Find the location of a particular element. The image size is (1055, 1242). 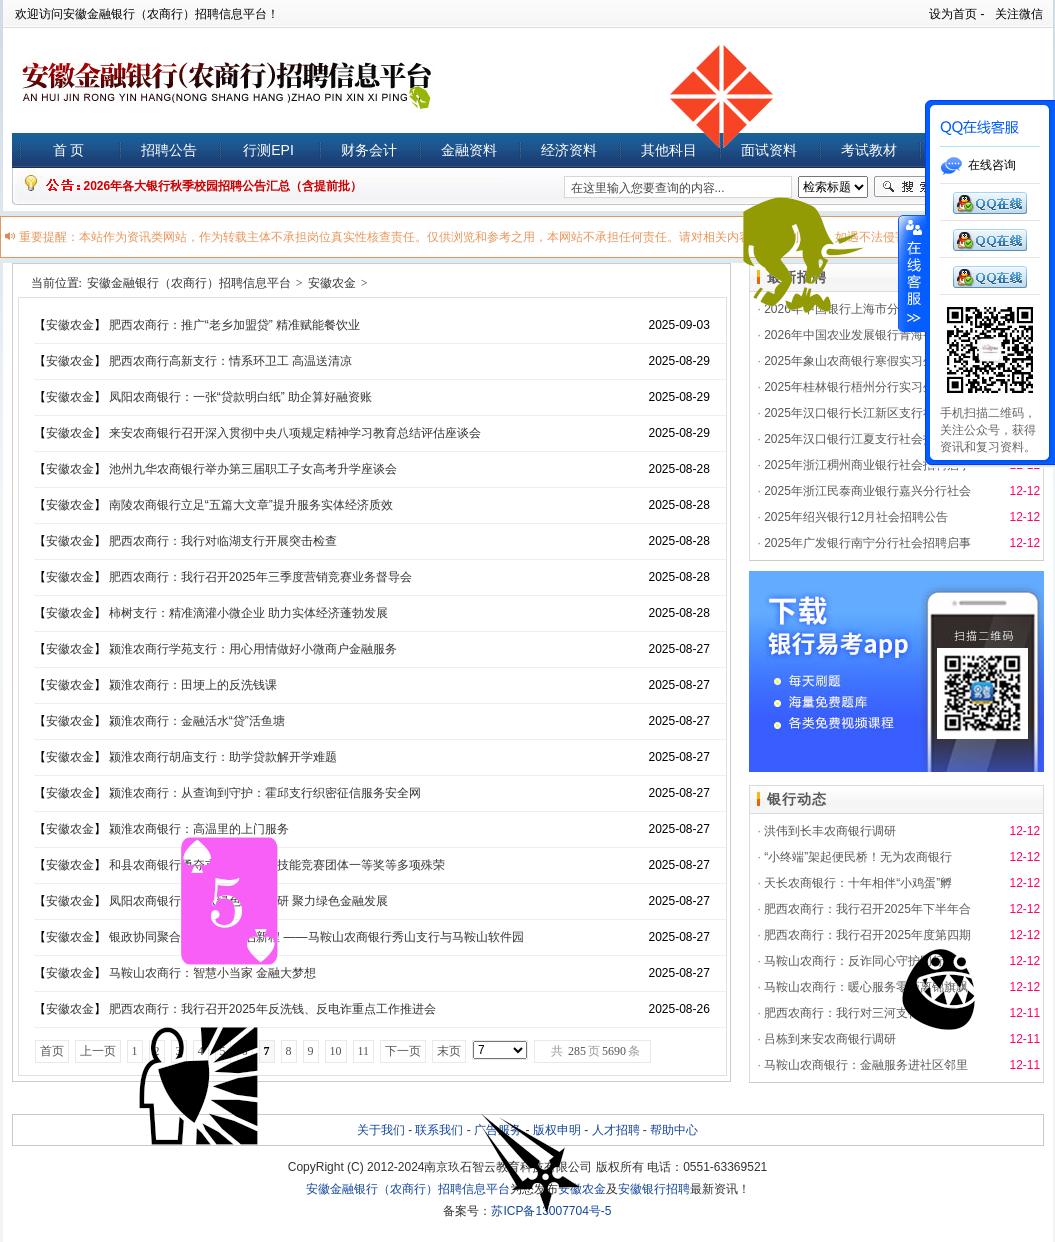

indicates gluttony status effect or debuff is located at coordinates (940, 989).